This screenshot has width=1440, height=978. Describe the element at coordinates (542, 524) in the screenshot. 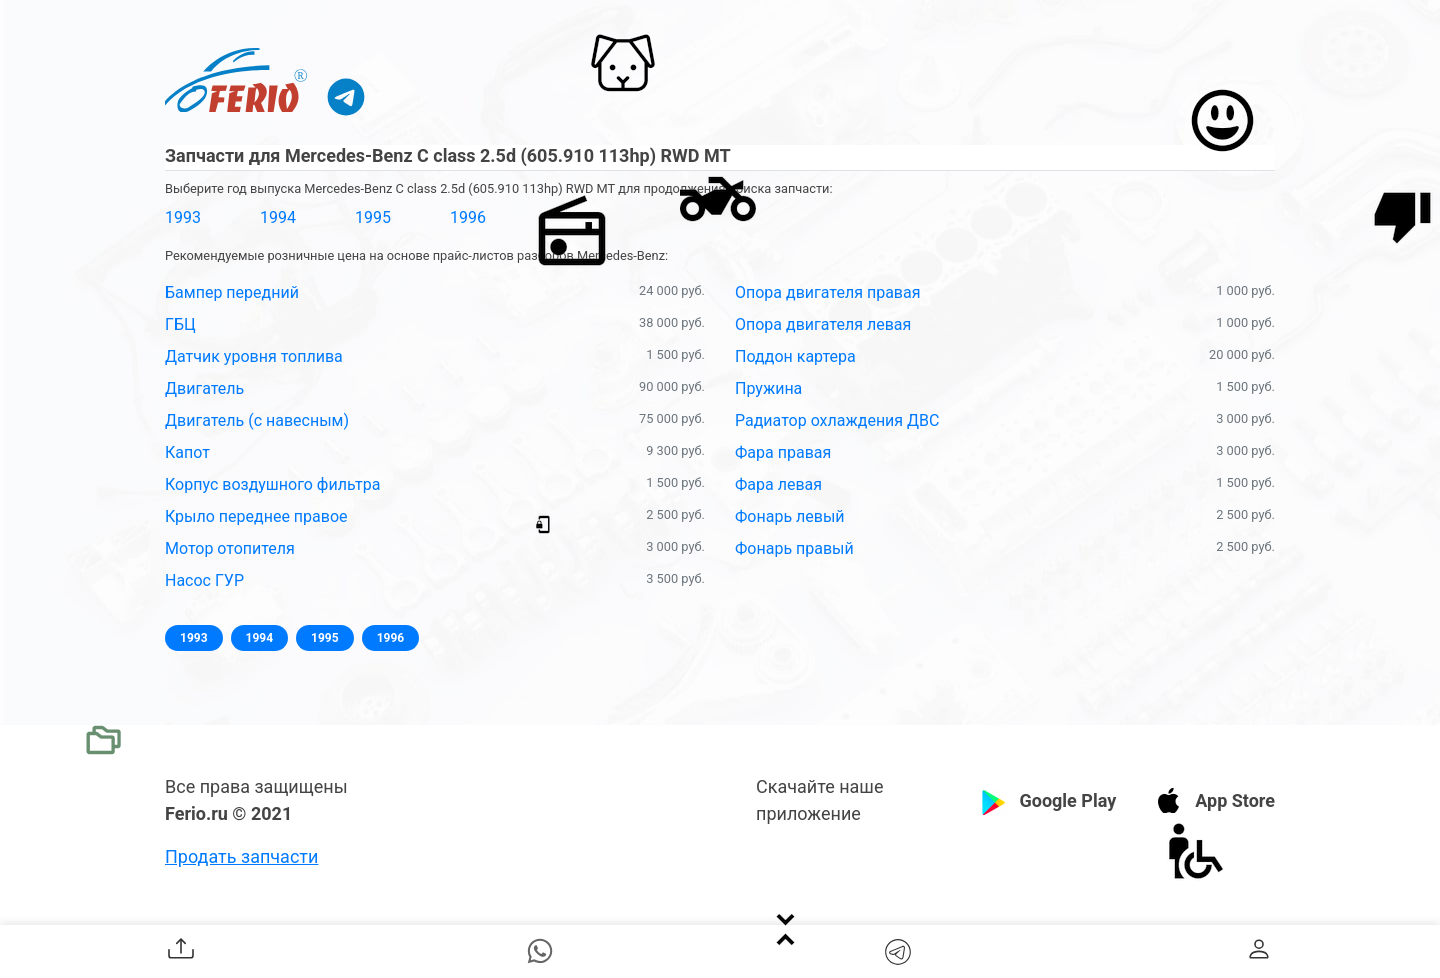

I see `device is locked or secured` at that location.